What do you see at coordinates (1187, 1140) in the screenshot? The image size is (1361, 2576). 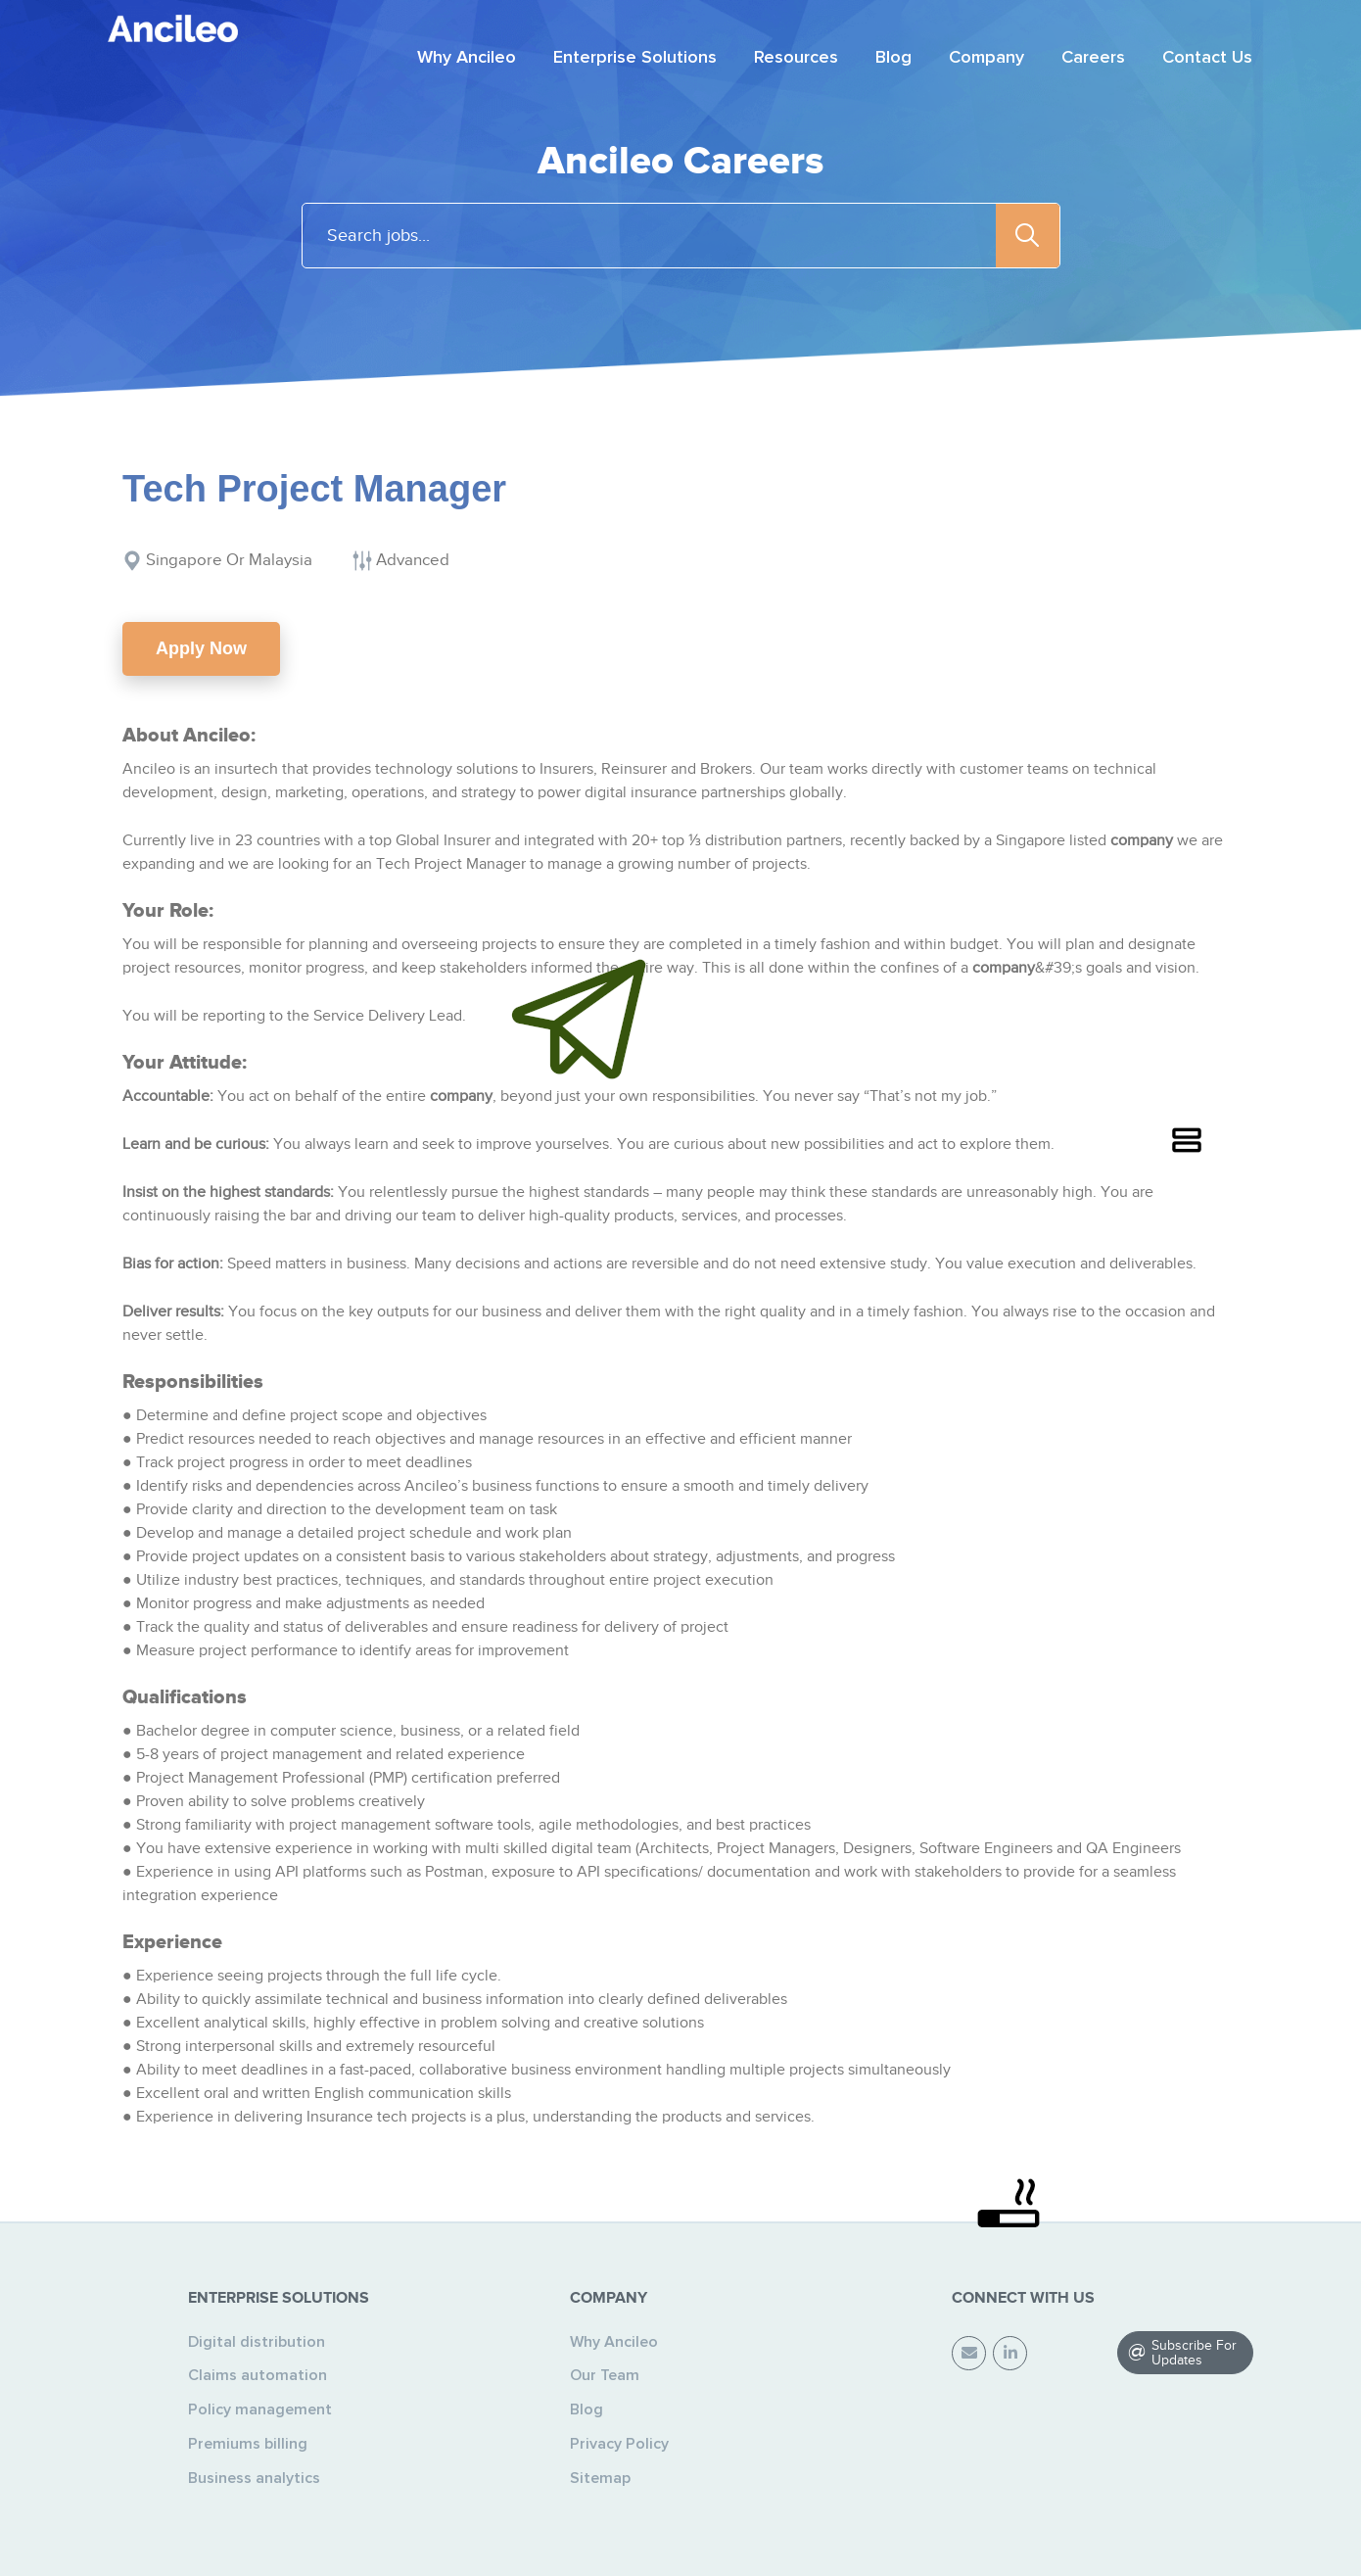 I see `switch to row view layout` at bounding box center [1187, 1140].